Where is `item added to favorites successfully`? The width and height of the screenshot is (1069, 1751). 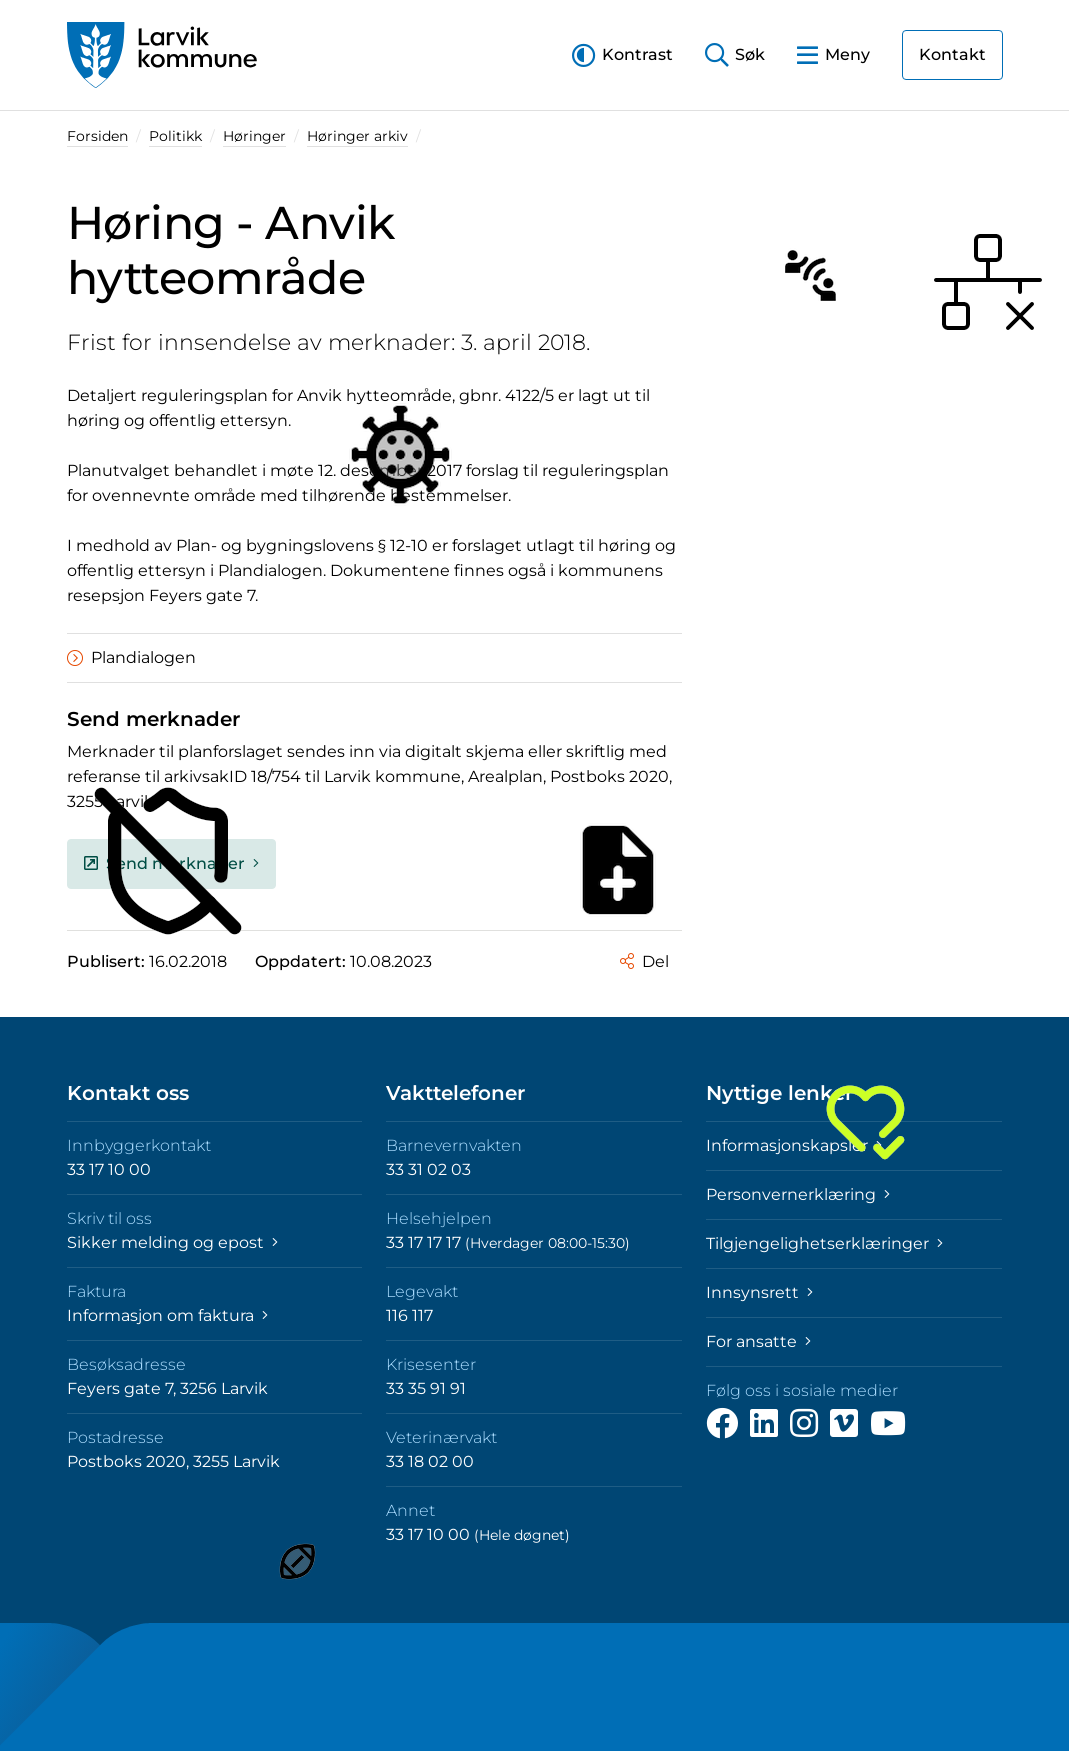
item added to favorites successfully is located at coordinates (865, 1120).